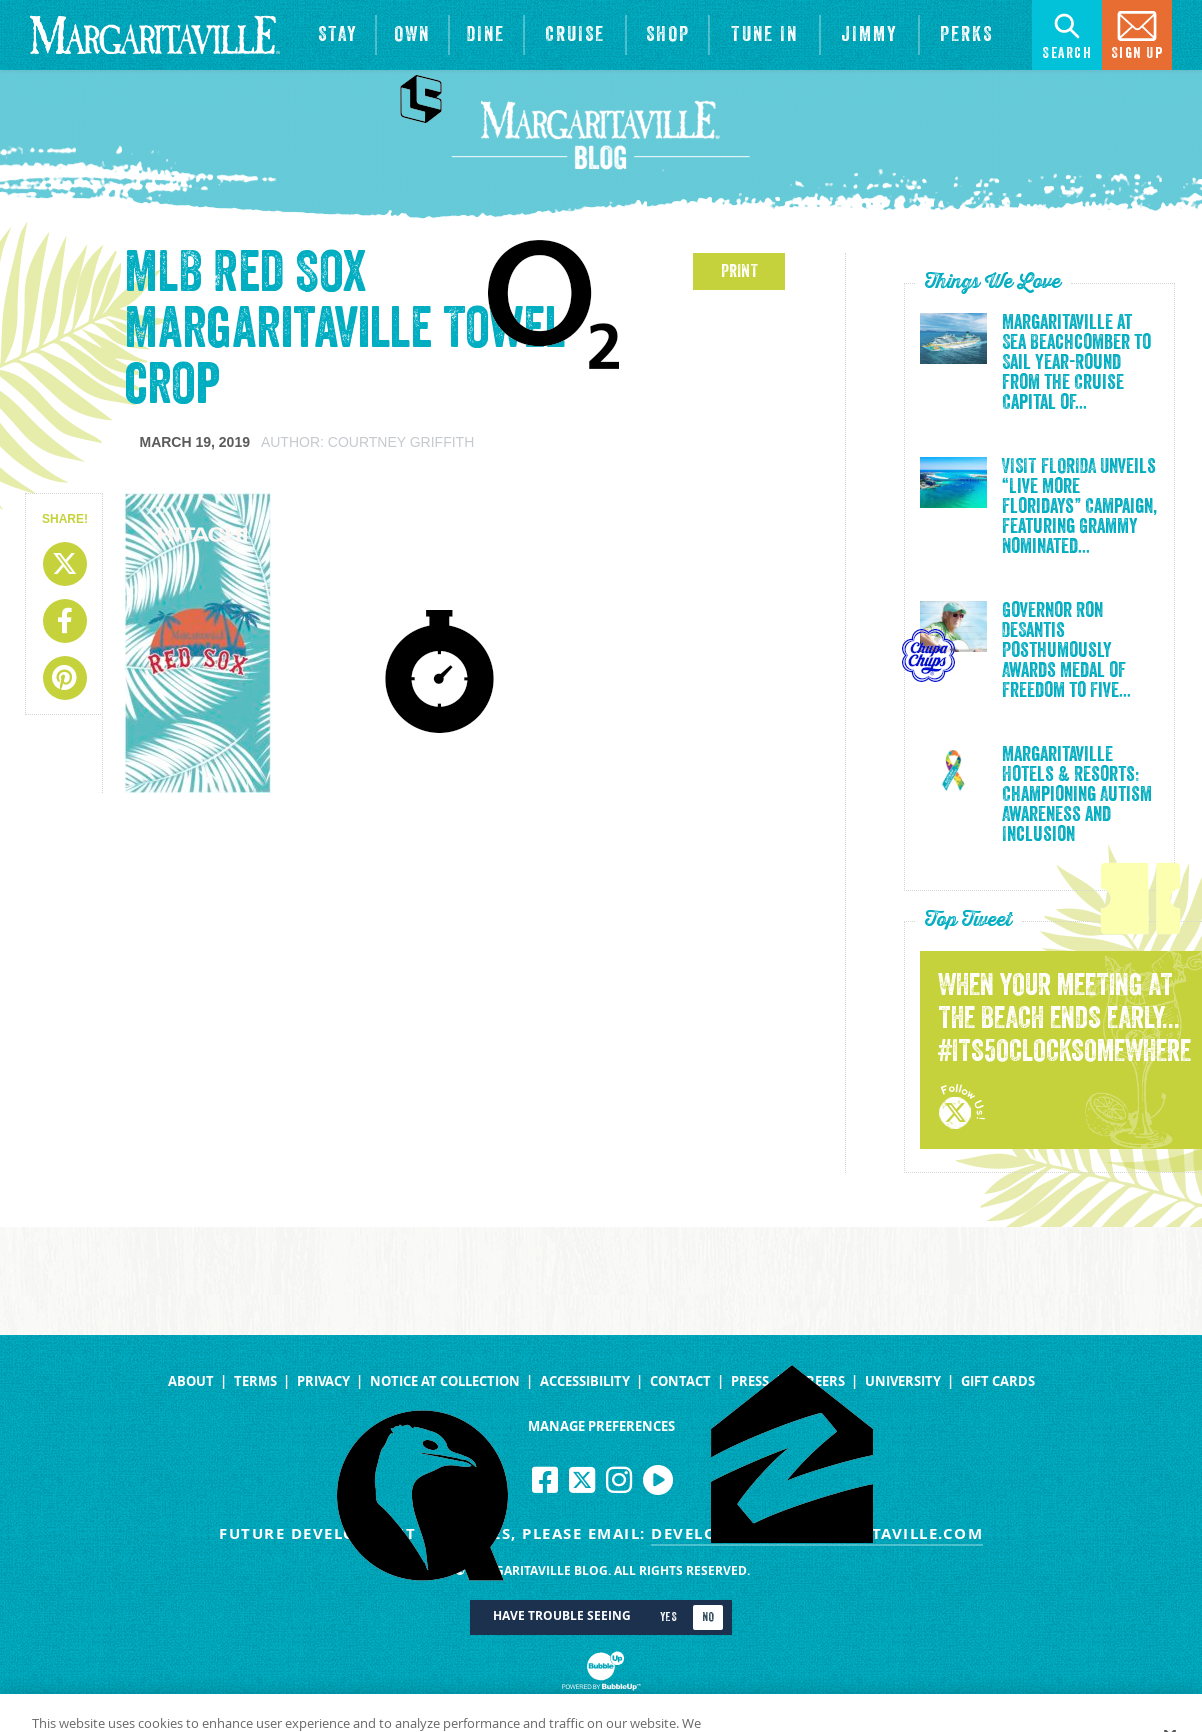 The width and height of the screenshot is (1202, 1732). Describe the element at coordinates (202, 534) in the screenshot. I see `hitachi brand logo` at that location.